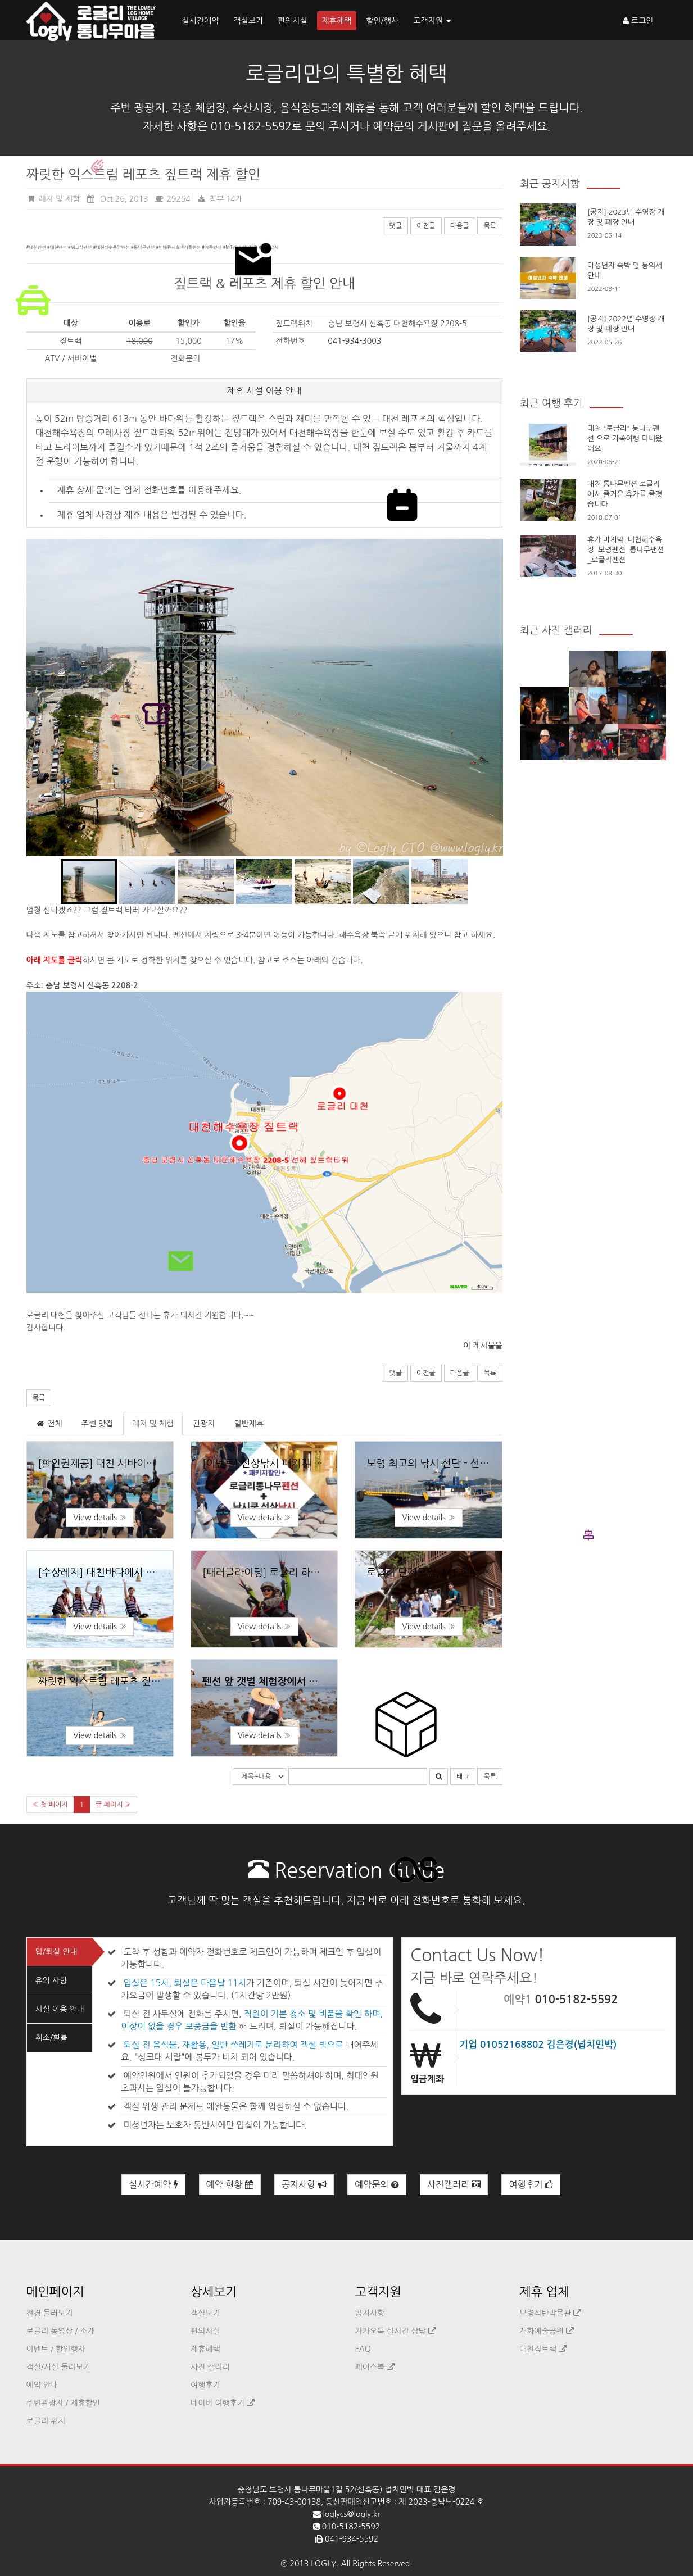 The image size is (693, 2576). What do you see at coordinates (416, 1869) in the screenshot?
I see `connect to Last.fm account` at bounding box center [416, 1869].